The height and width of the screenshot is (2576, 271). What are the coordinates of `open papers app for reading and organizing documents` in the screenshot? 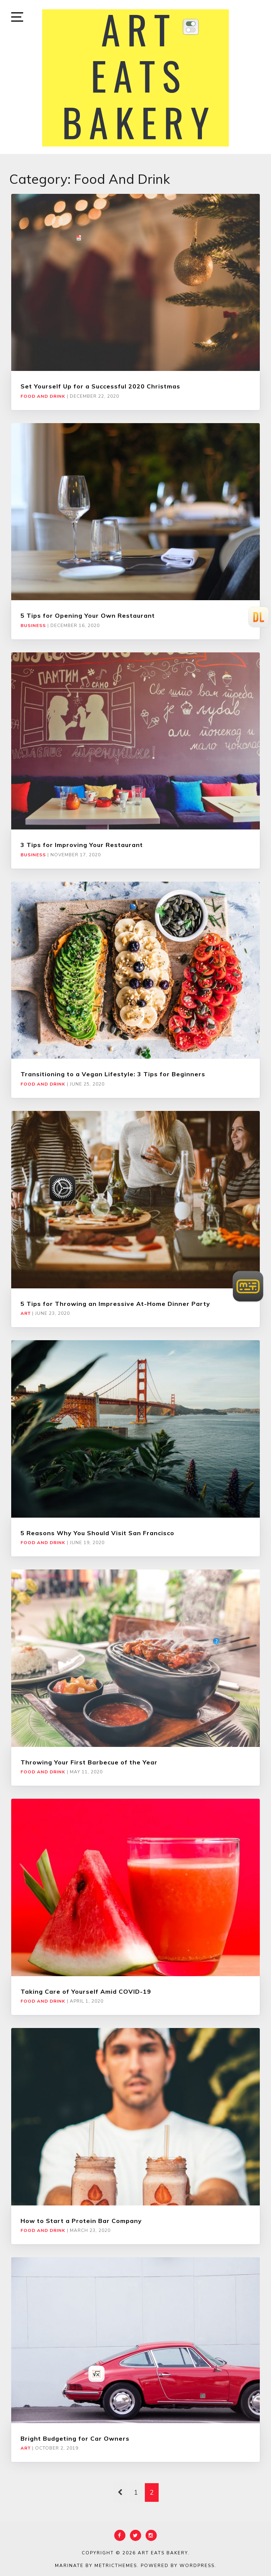 It's located at (79, 238).